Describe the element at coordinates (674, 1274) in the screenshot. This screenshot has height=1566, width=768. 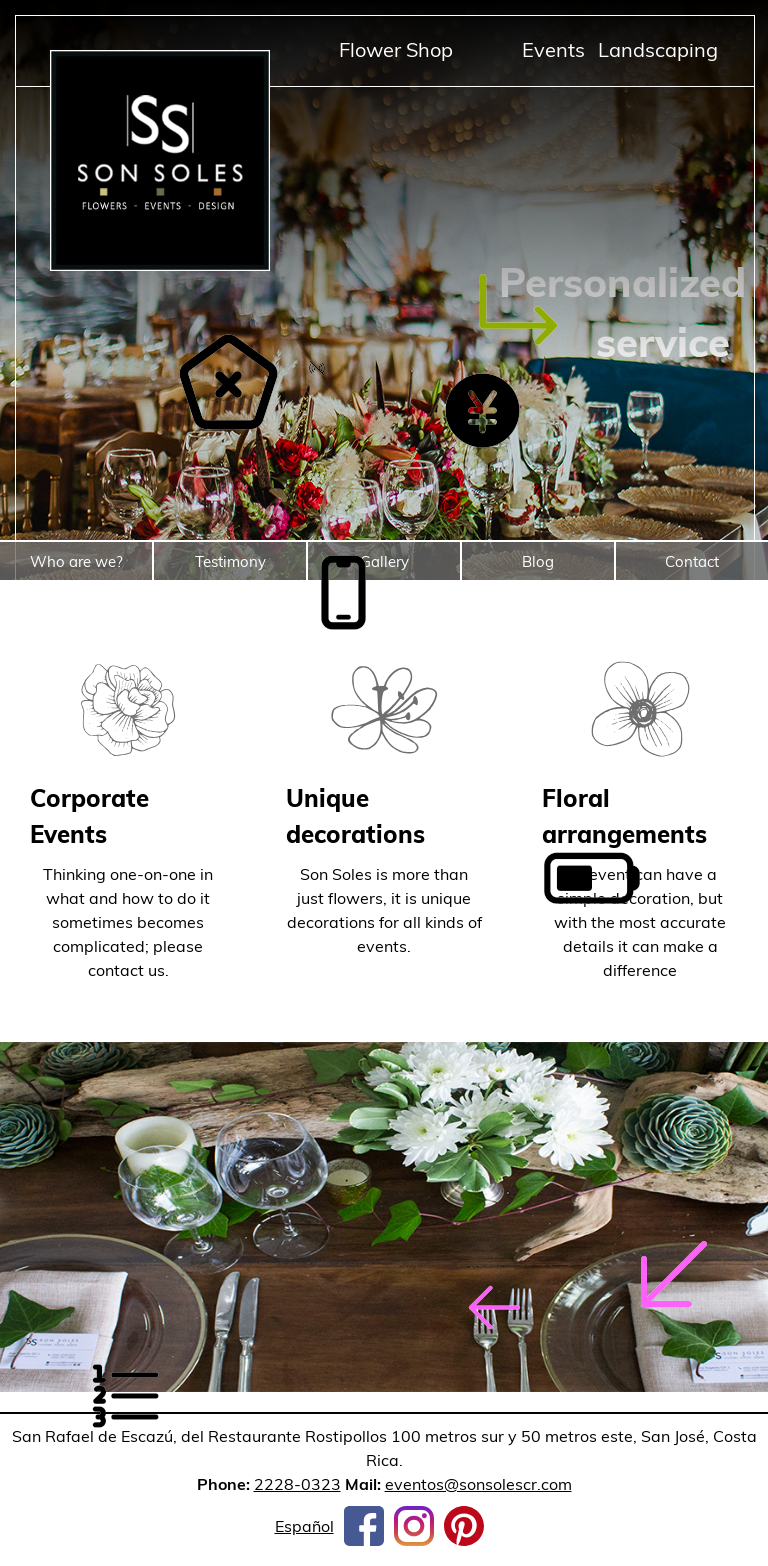
I see `navigate to previous or back` at that location.